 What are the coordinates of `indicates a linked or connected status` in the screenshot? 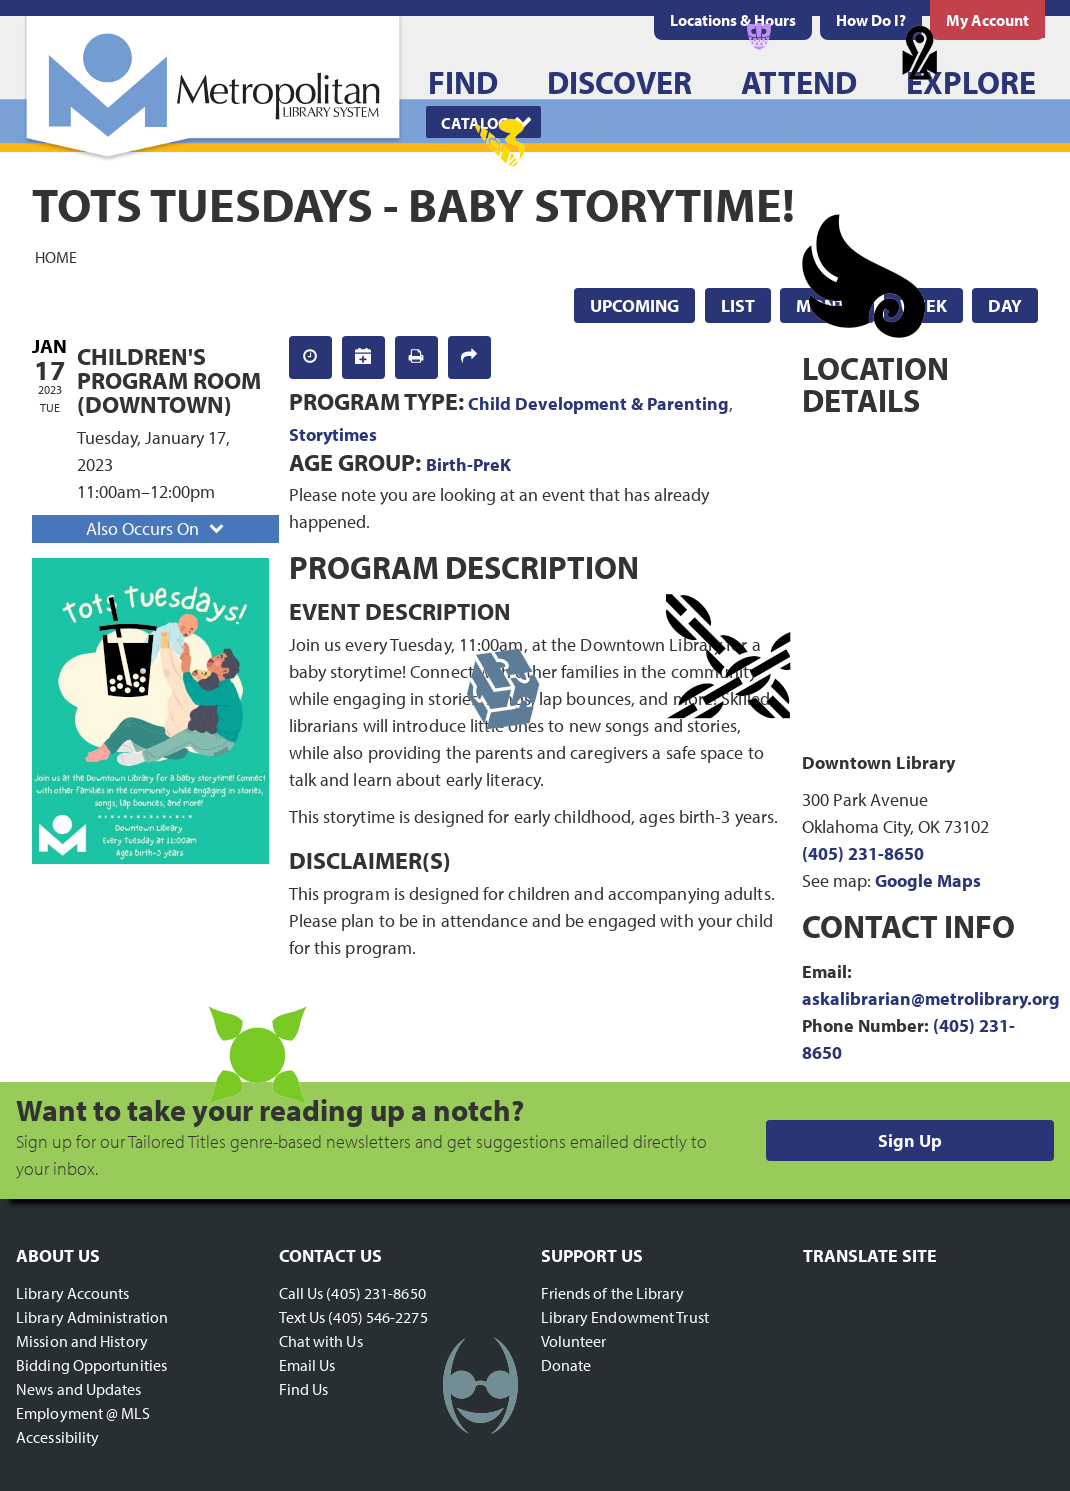 It's located at (728, 656).